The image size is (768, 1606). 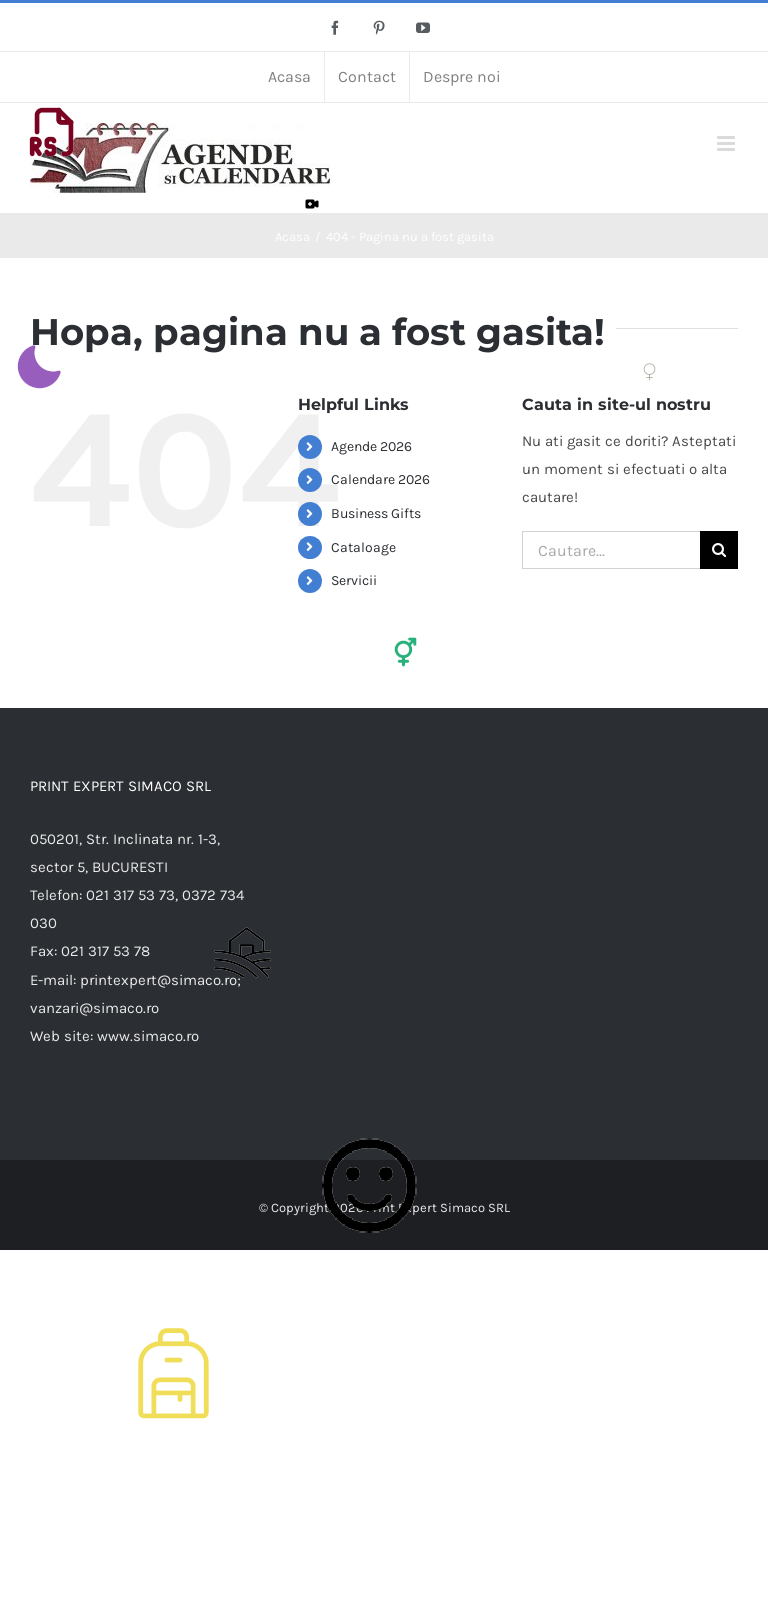 What do you see at coordinates (404, 651) in the screenshot?
I see `indicates intersex gender identity option` at bounding box center [404, 651].